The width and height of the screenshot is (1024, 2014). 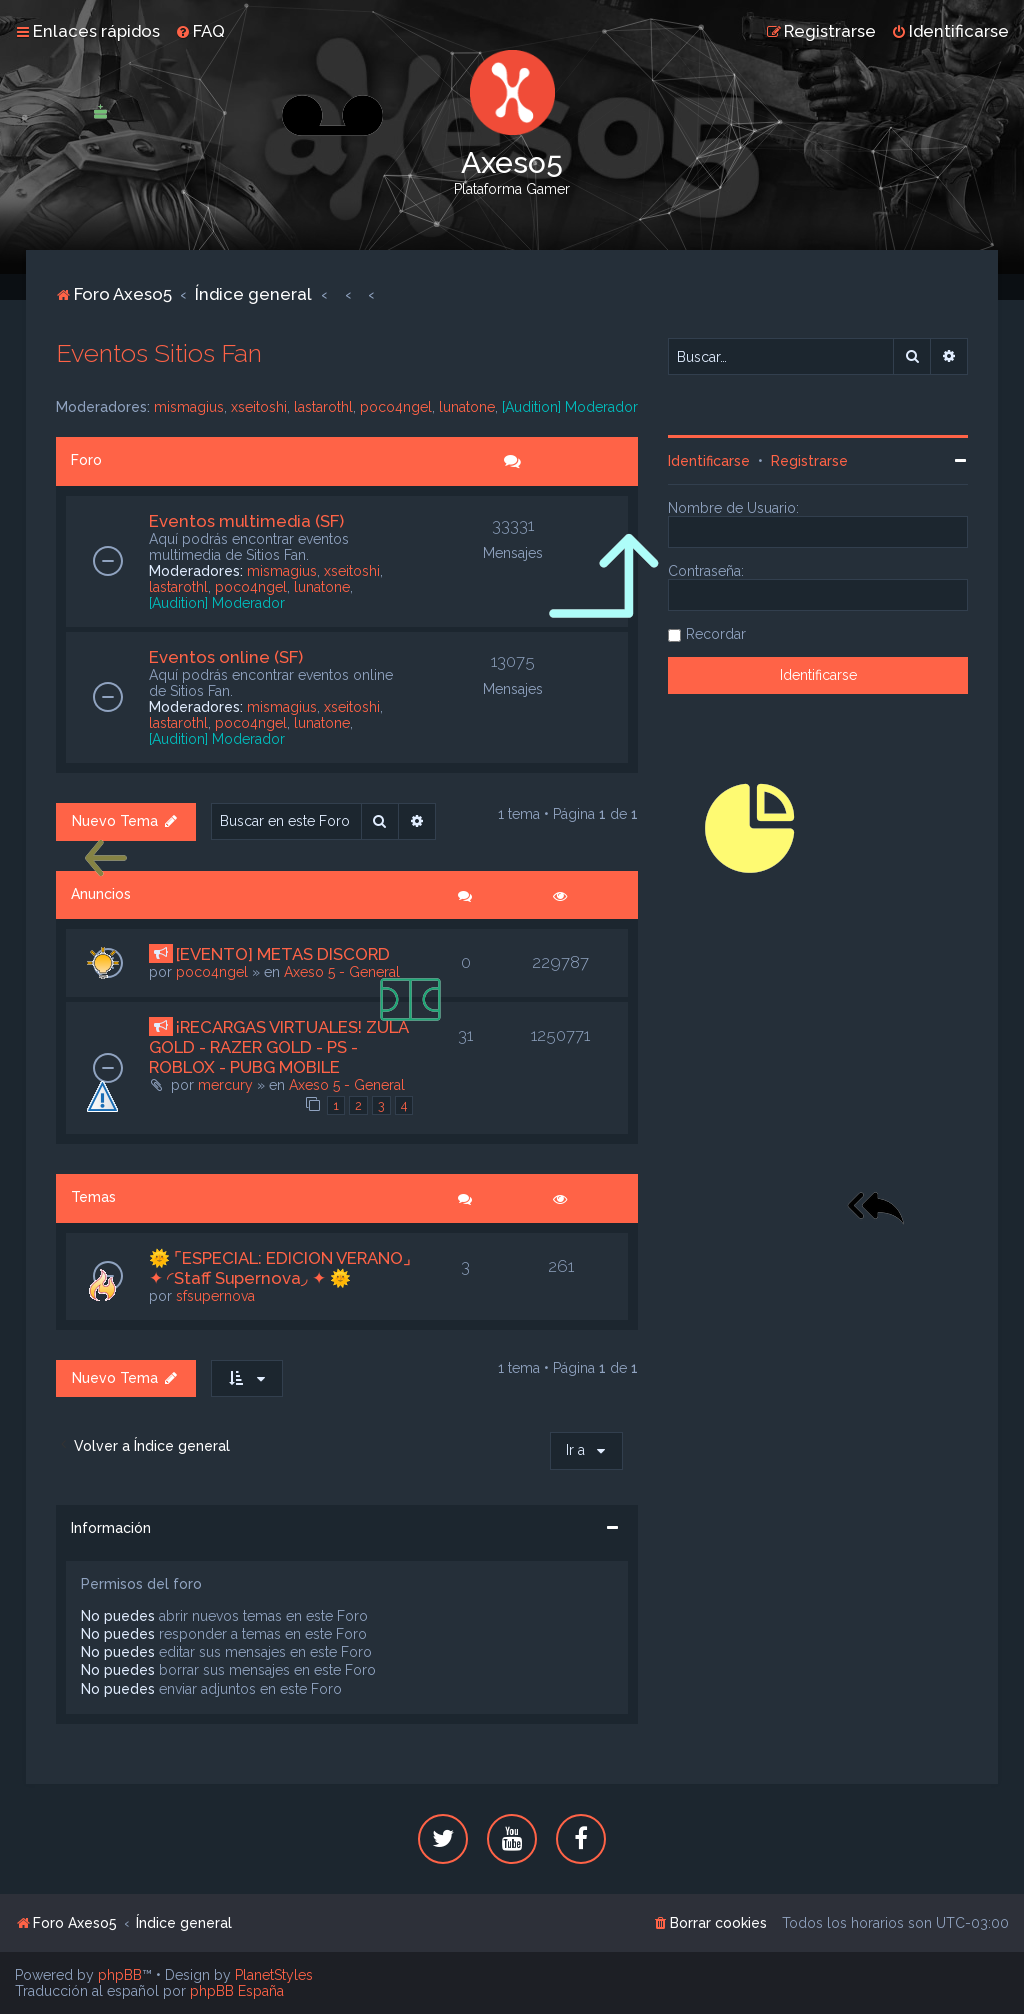 What do you see at coordinates (410, 999) in the screenshot?
I see `view basketball court availability` at bounding box center [410, 999].